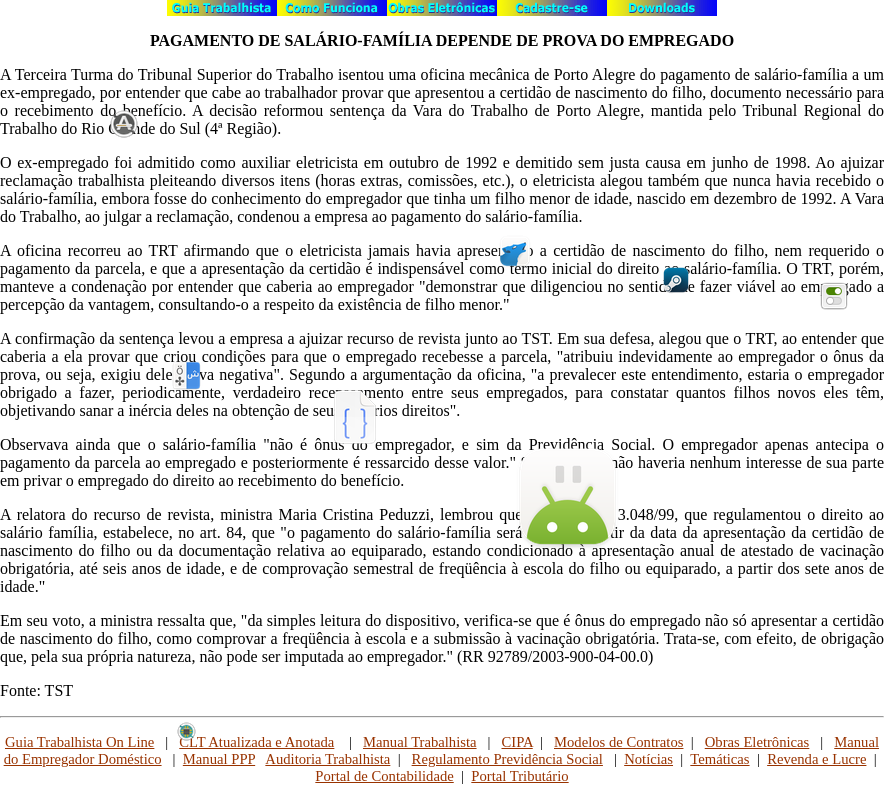 Image resolution: width=884 pixels, height=801 pixels. I want to click on open the software updater application, so click(124, 124).